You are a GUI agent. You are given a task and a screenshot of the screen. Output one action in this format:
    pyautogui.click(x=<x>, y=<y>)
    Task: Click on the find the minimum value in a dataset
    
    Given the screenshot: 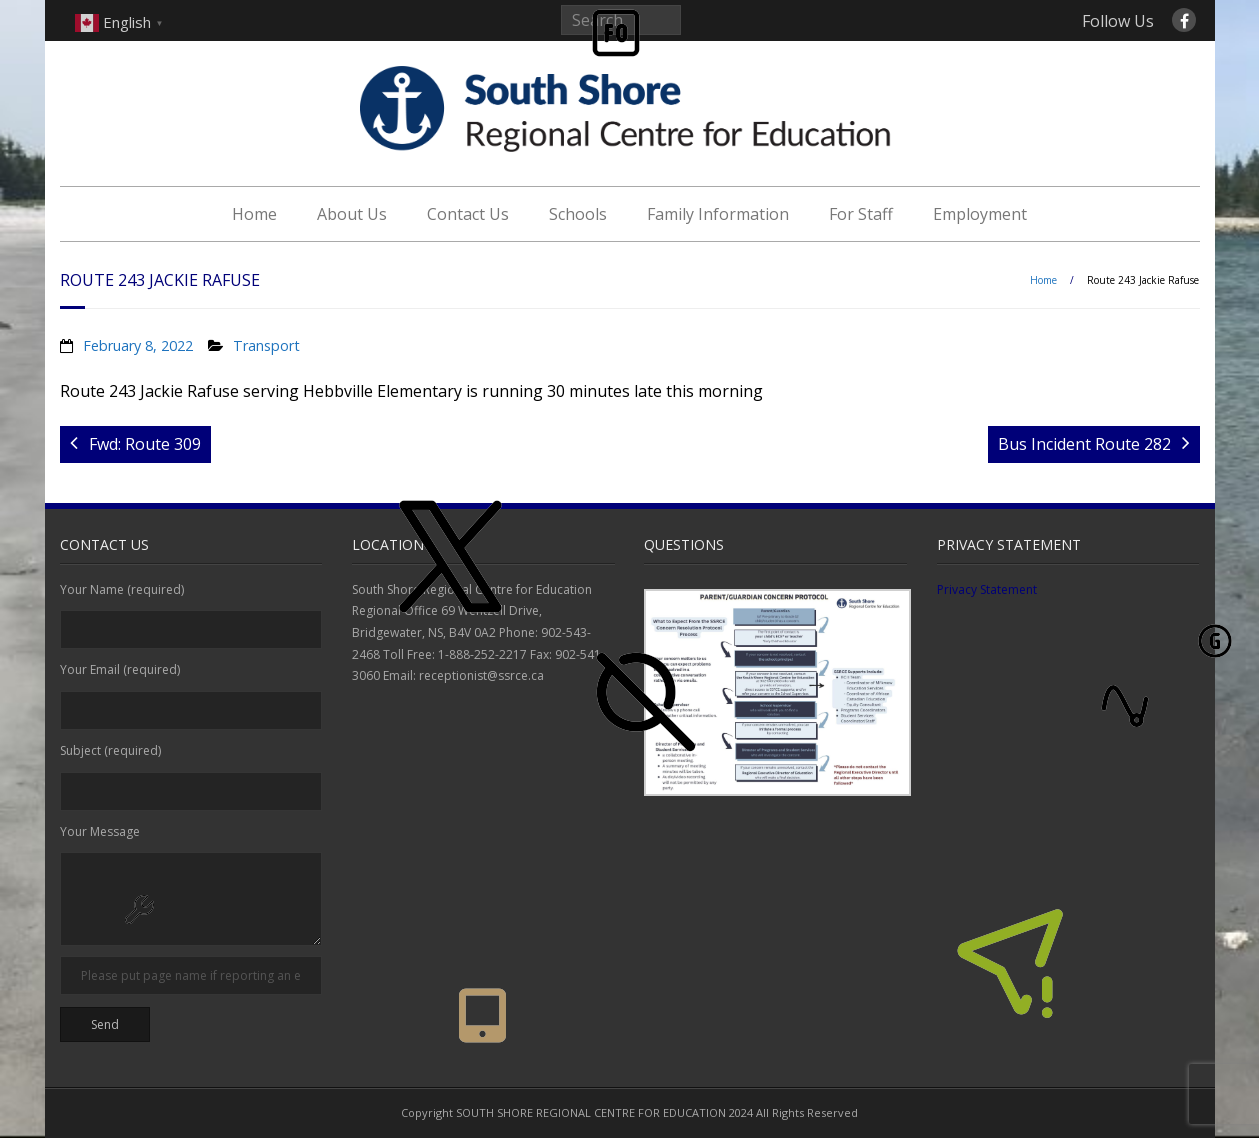 What is the action you would take?
    pyautogui.click(x=1125, y=706)
    